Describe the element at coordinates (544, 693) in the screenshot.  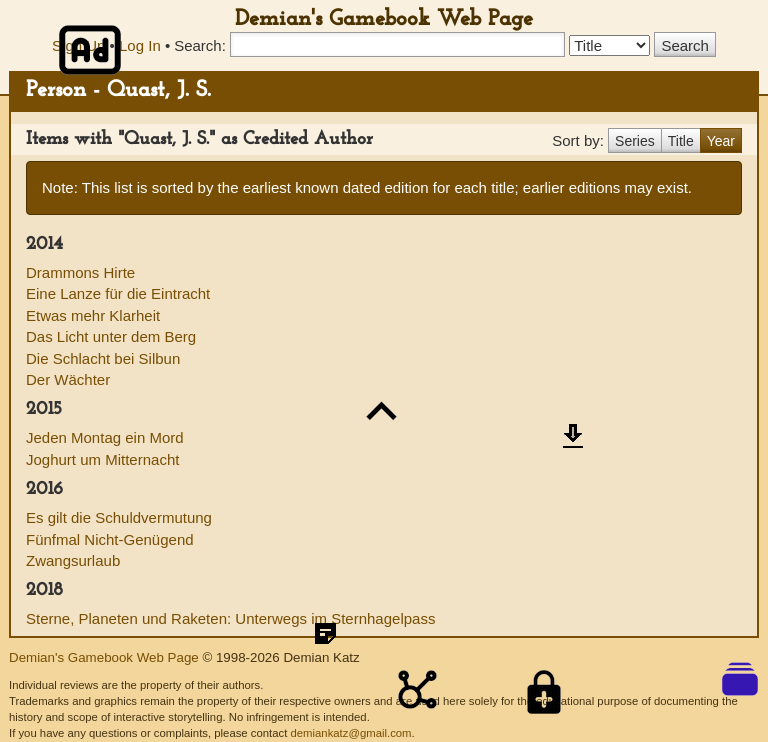
I see `enable enhanced encryption for secure communication` at that location.